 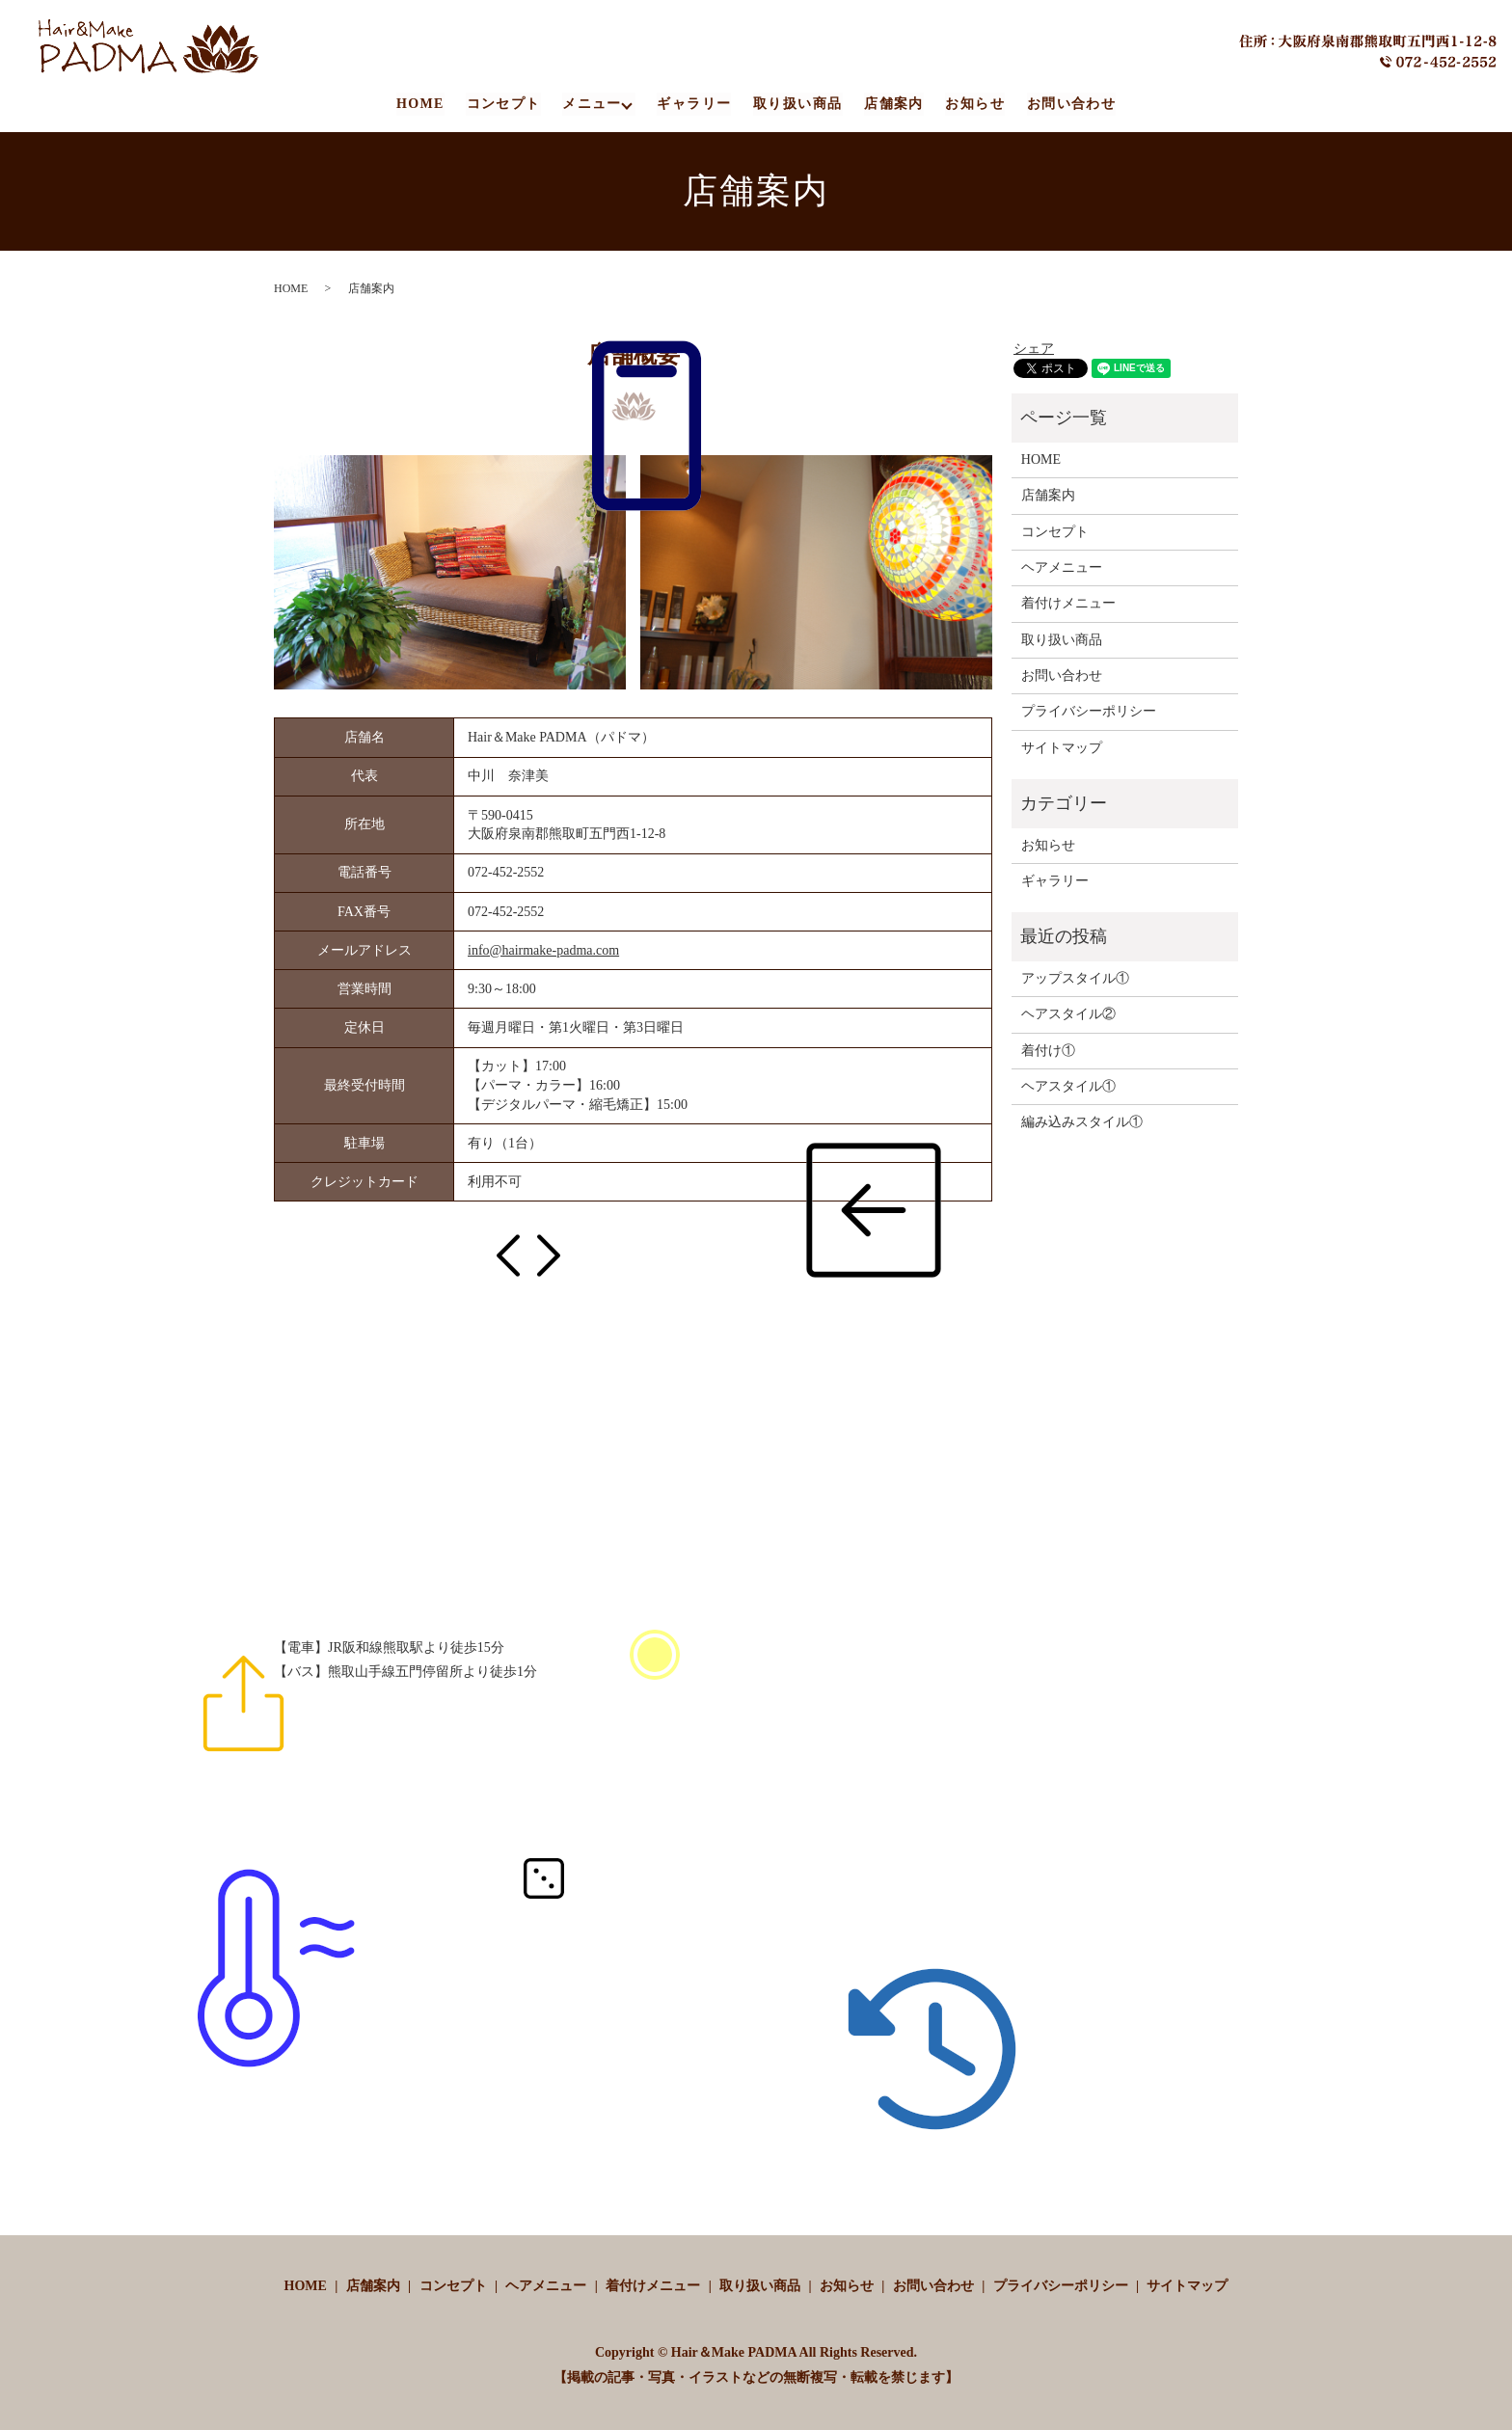 What do you see at coordinates (874, 1210) in the screenshot?
I see `go back to previous screen` at bounding box center [874, 1210].